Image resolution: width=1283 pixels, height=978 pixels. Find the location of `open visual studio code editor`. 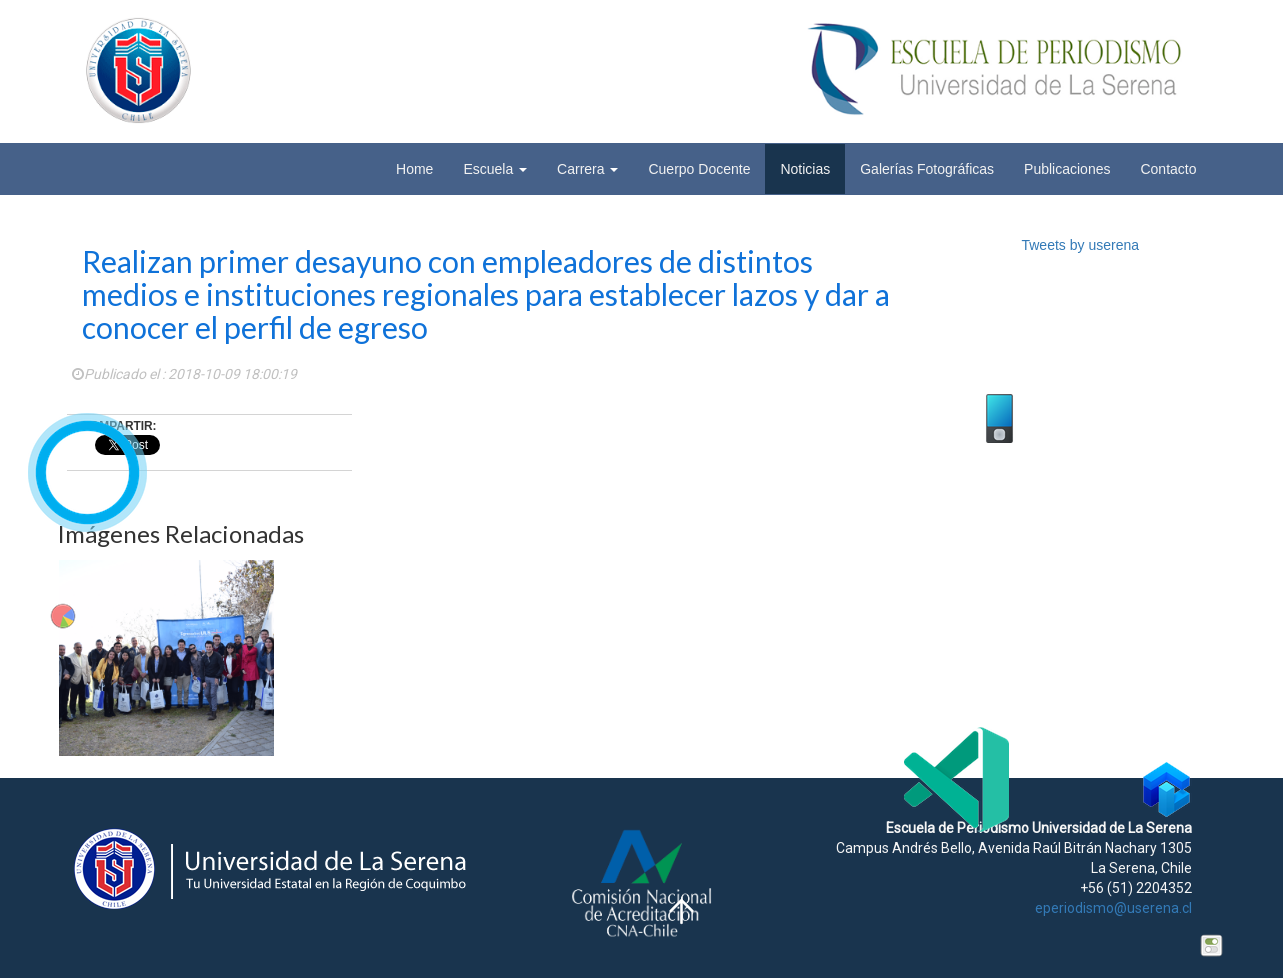

open visual studio code editor is located at coordinates (956, 779).